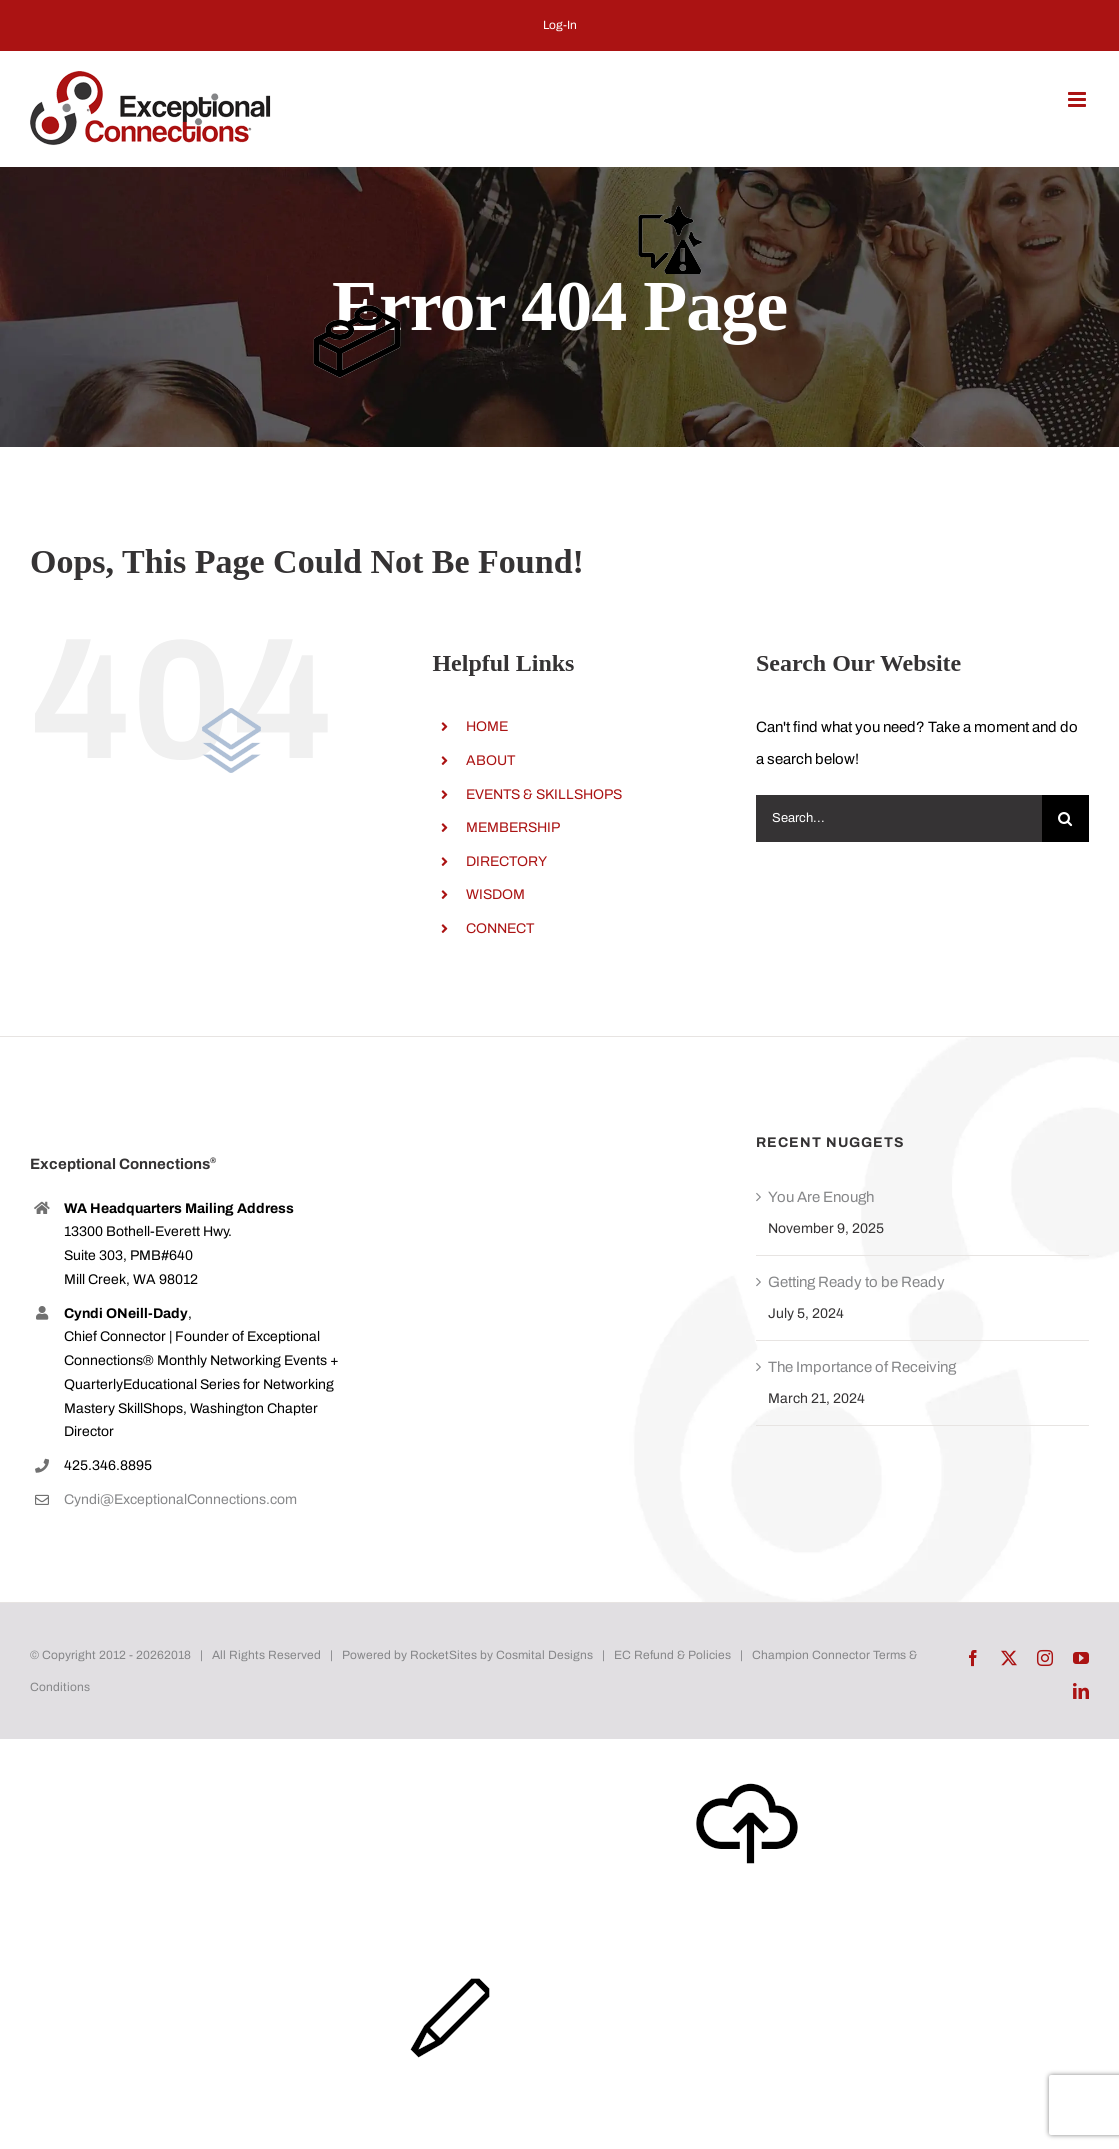 The height and width of the screenshot is (2149, 1119). Describe the element at coordinates (450, 2018) in the screenshot. I see `edit this item` at that location.